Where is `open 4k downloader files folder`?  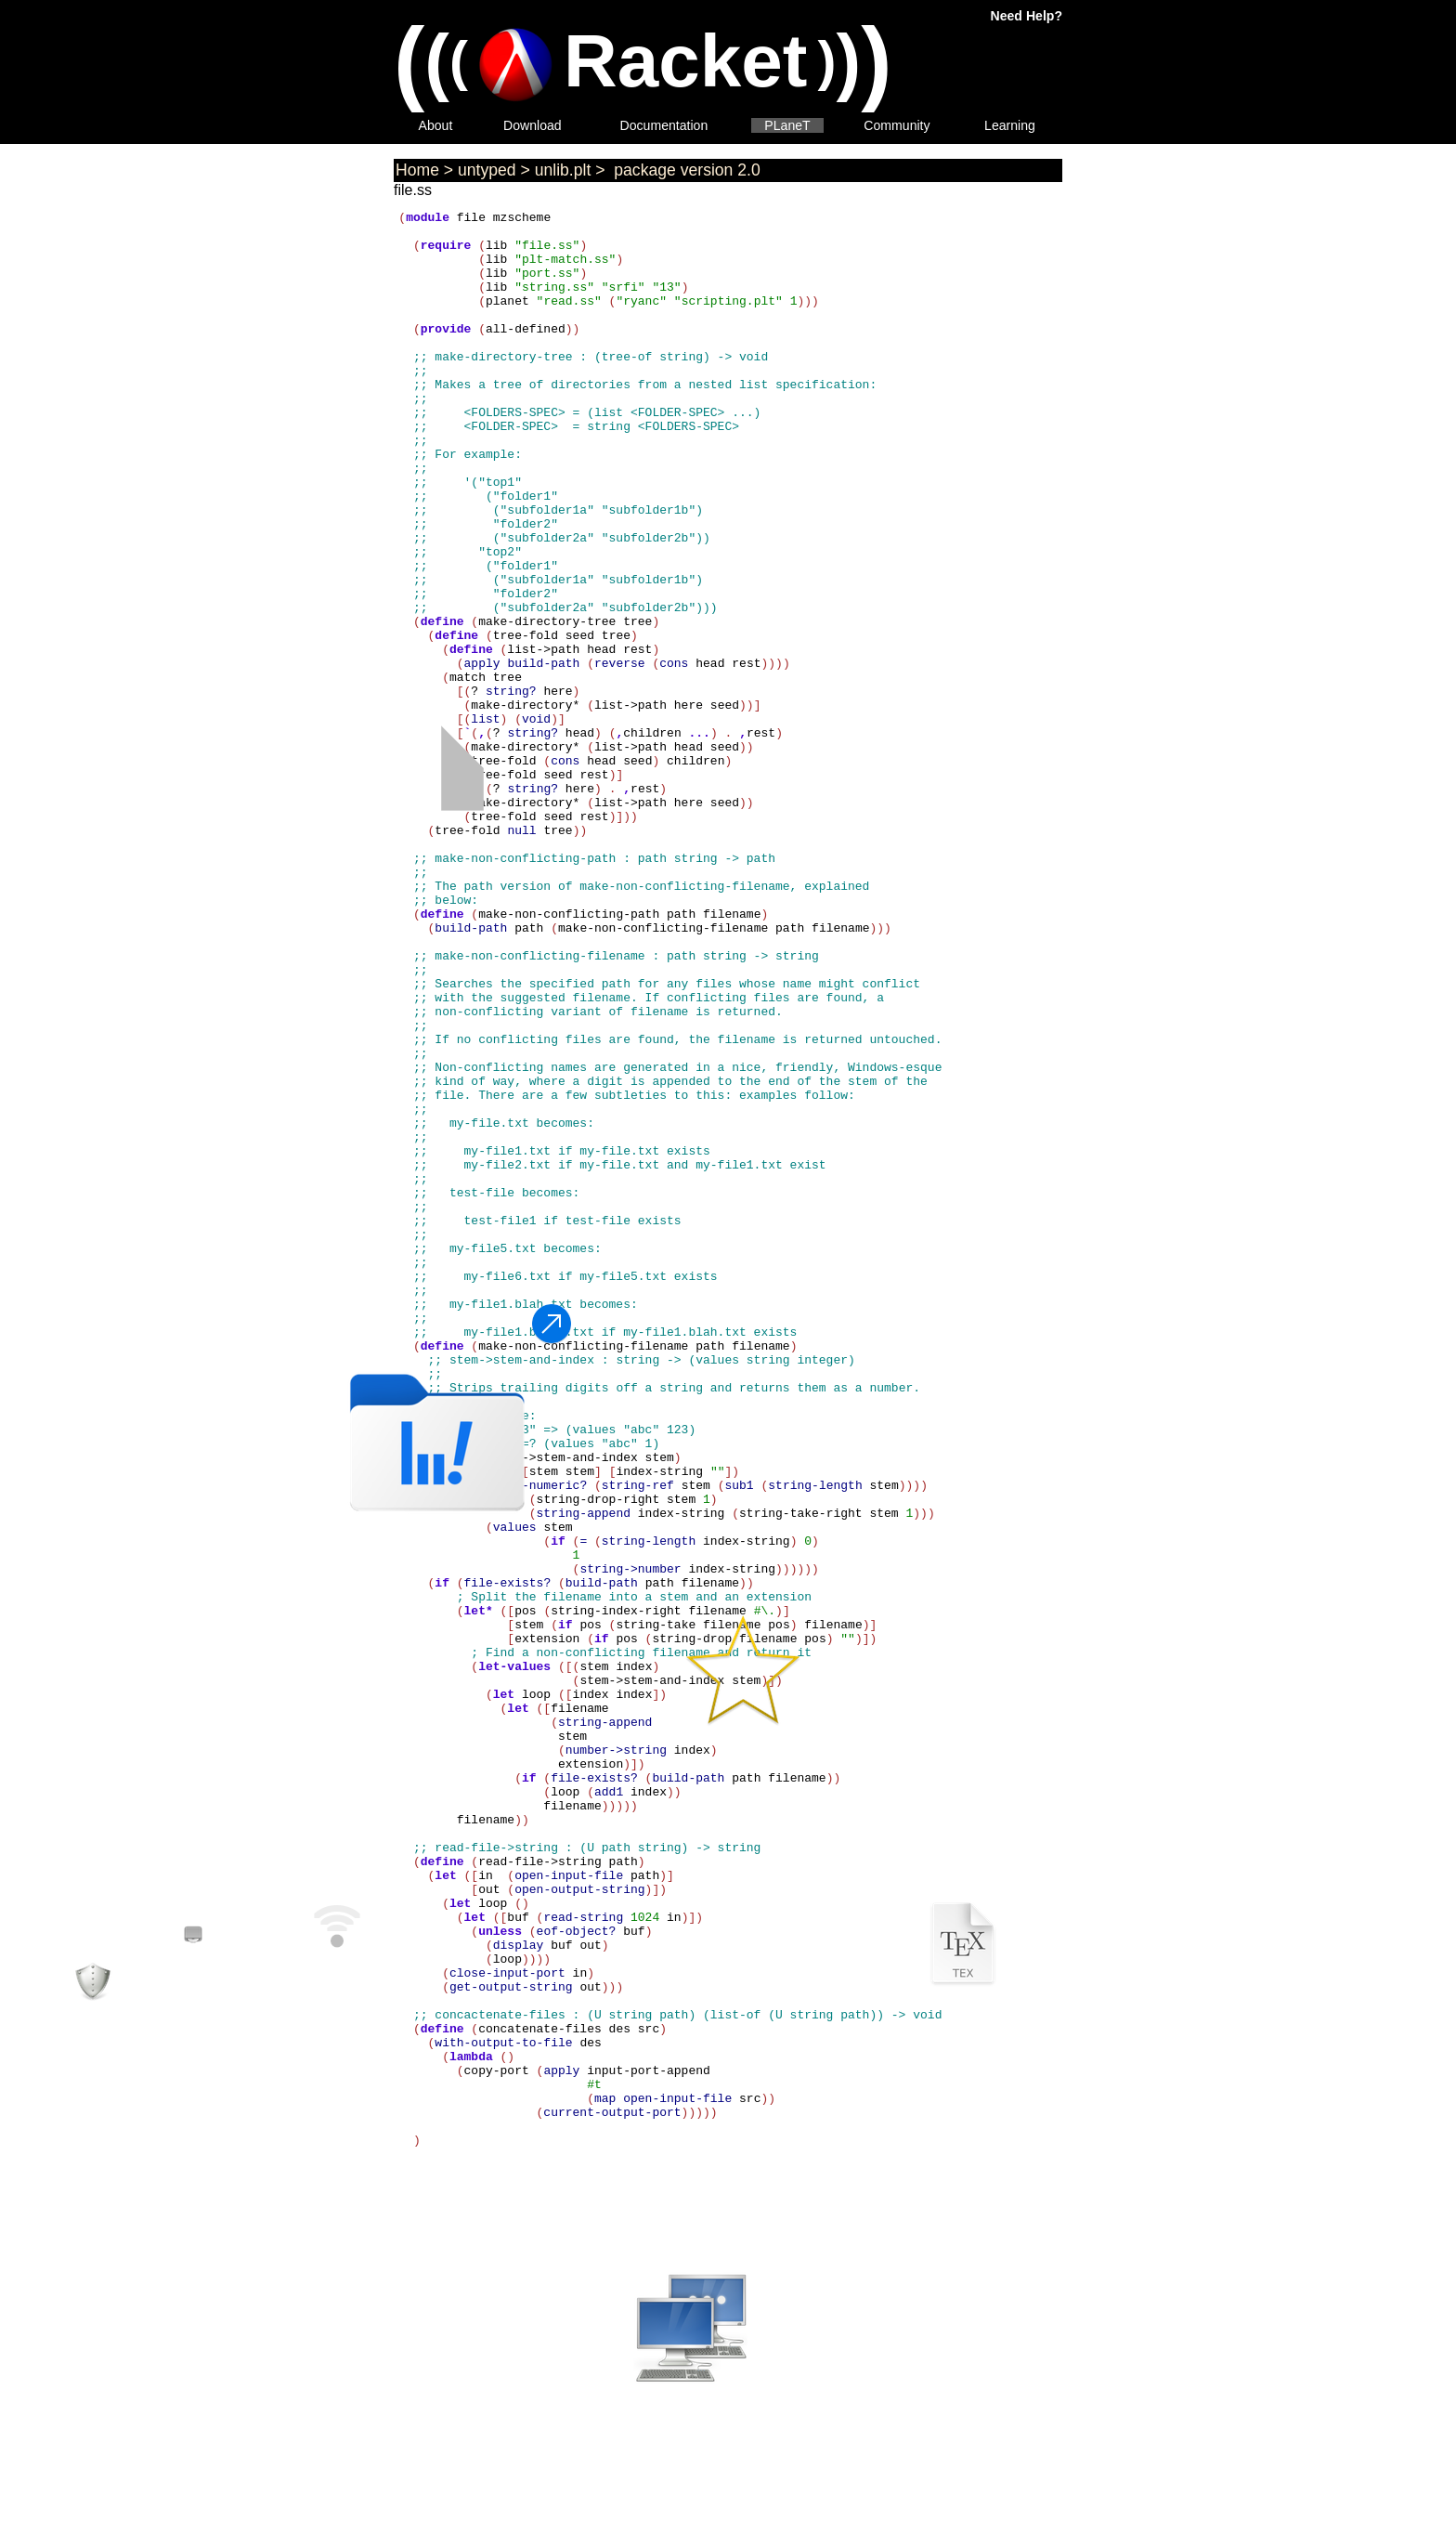
open 4k downloader files folder is located at coordinates (436, 1447).